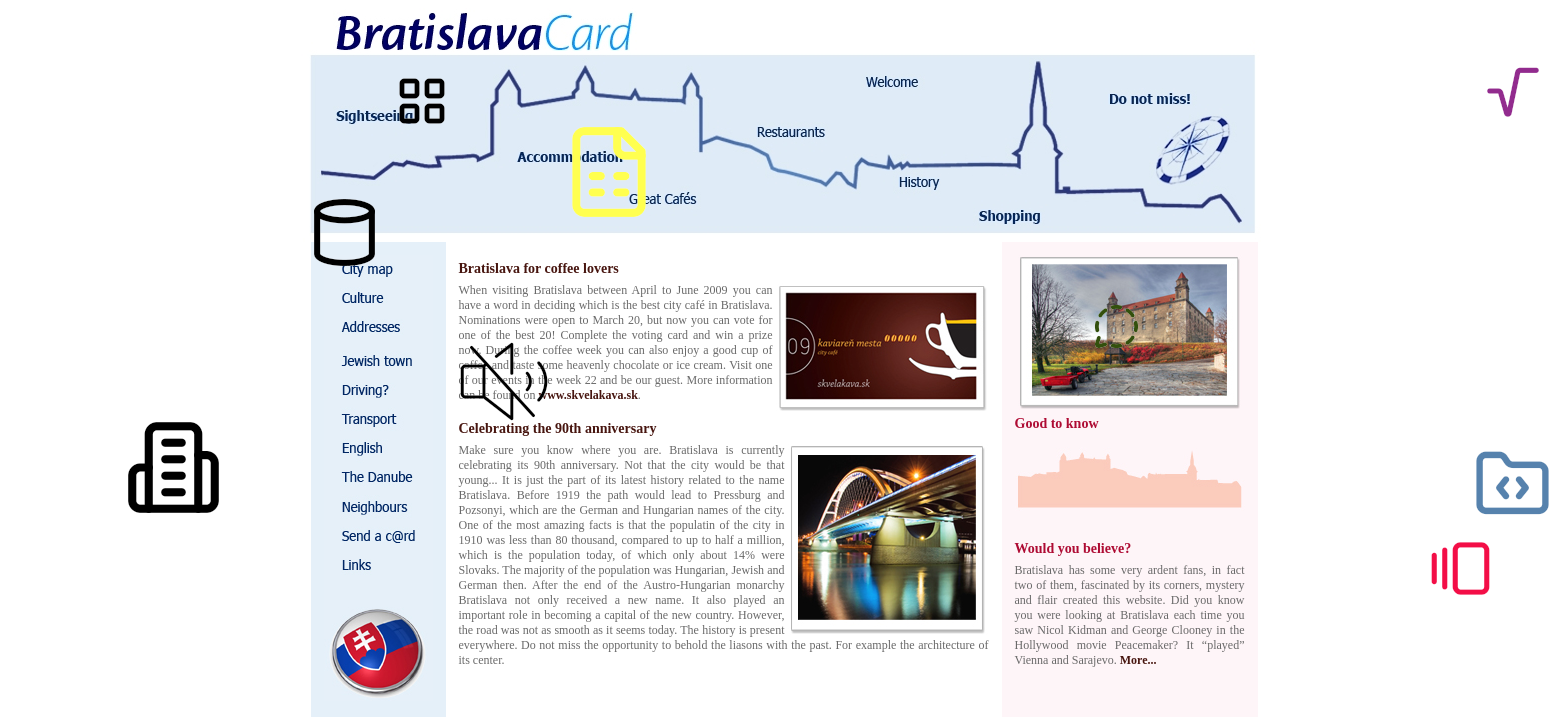 The width and height of the screenshot is (1568, 725). Describe the element at coordinates (1513, 91) in the screenshot. I see `square root mathematical operation` at that location.